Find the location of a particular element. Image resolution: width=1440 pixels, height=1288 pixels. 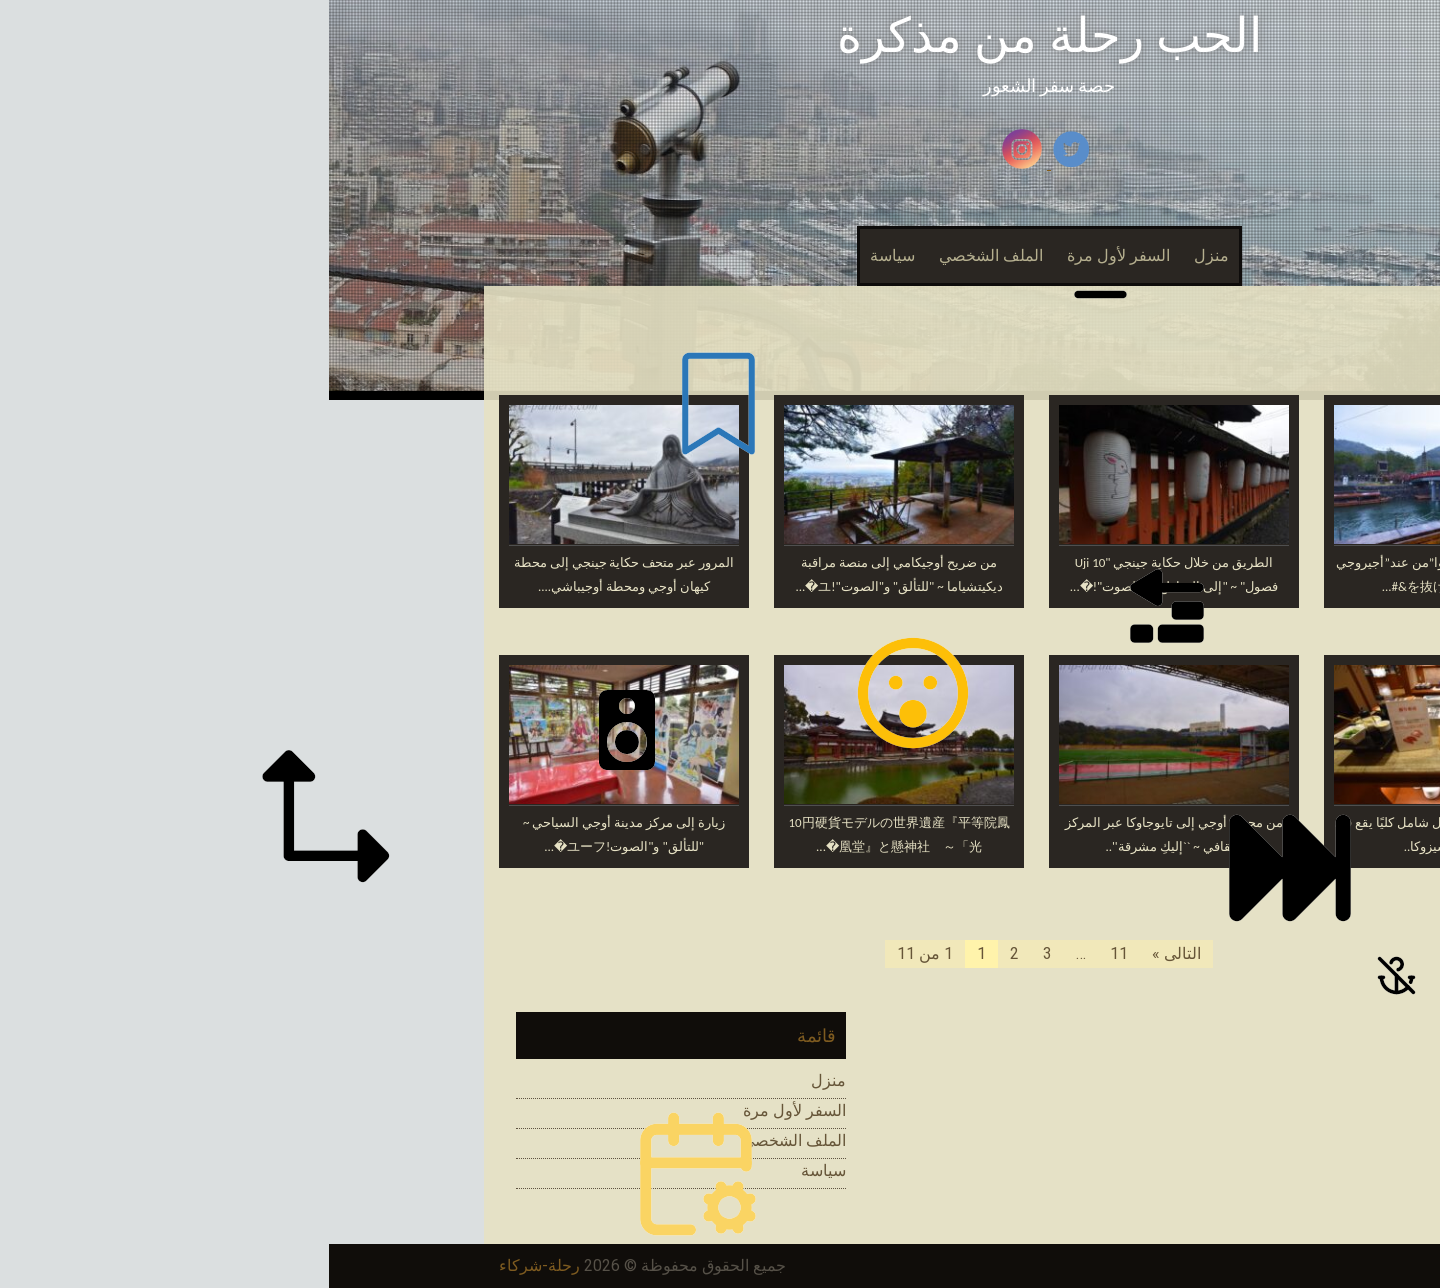

indicates a vector path or directional flow is located at coordinates (320, 813).